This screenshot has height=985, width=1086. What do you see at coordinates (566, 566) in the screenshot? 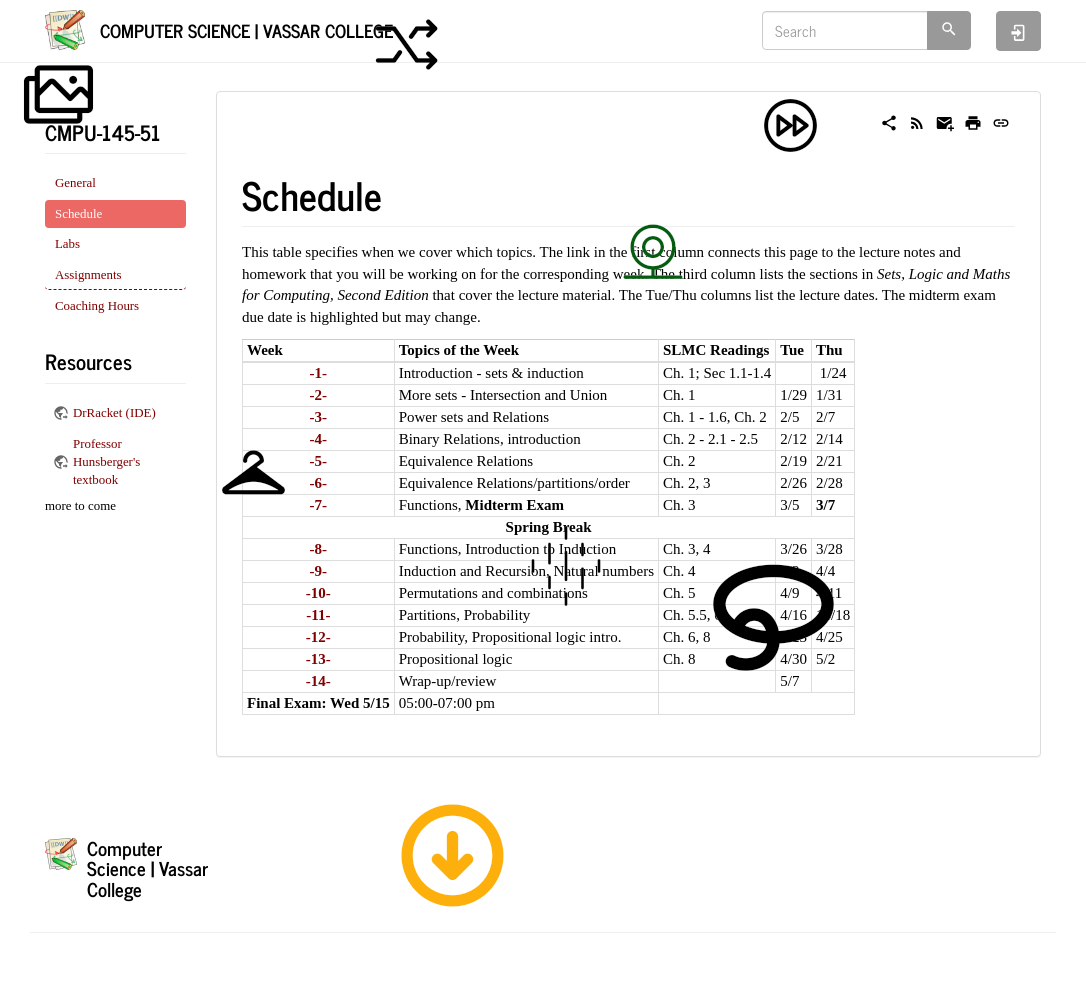
I see `open google podcasts` at bounding box center [566, 566].